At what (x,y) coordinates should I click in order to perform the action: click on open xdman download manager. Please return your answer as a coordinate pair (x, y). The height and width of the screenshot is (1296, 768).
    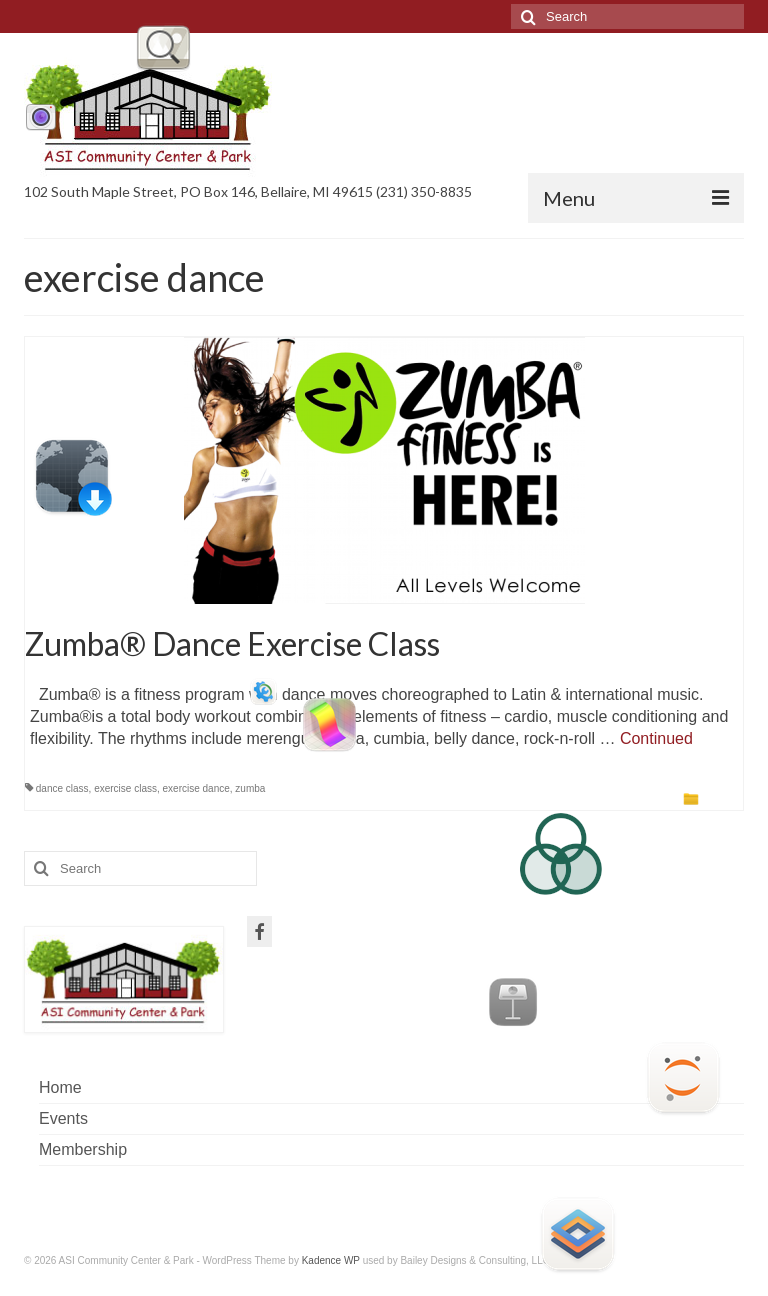
    Looking at the image, I should click on (72, 476).